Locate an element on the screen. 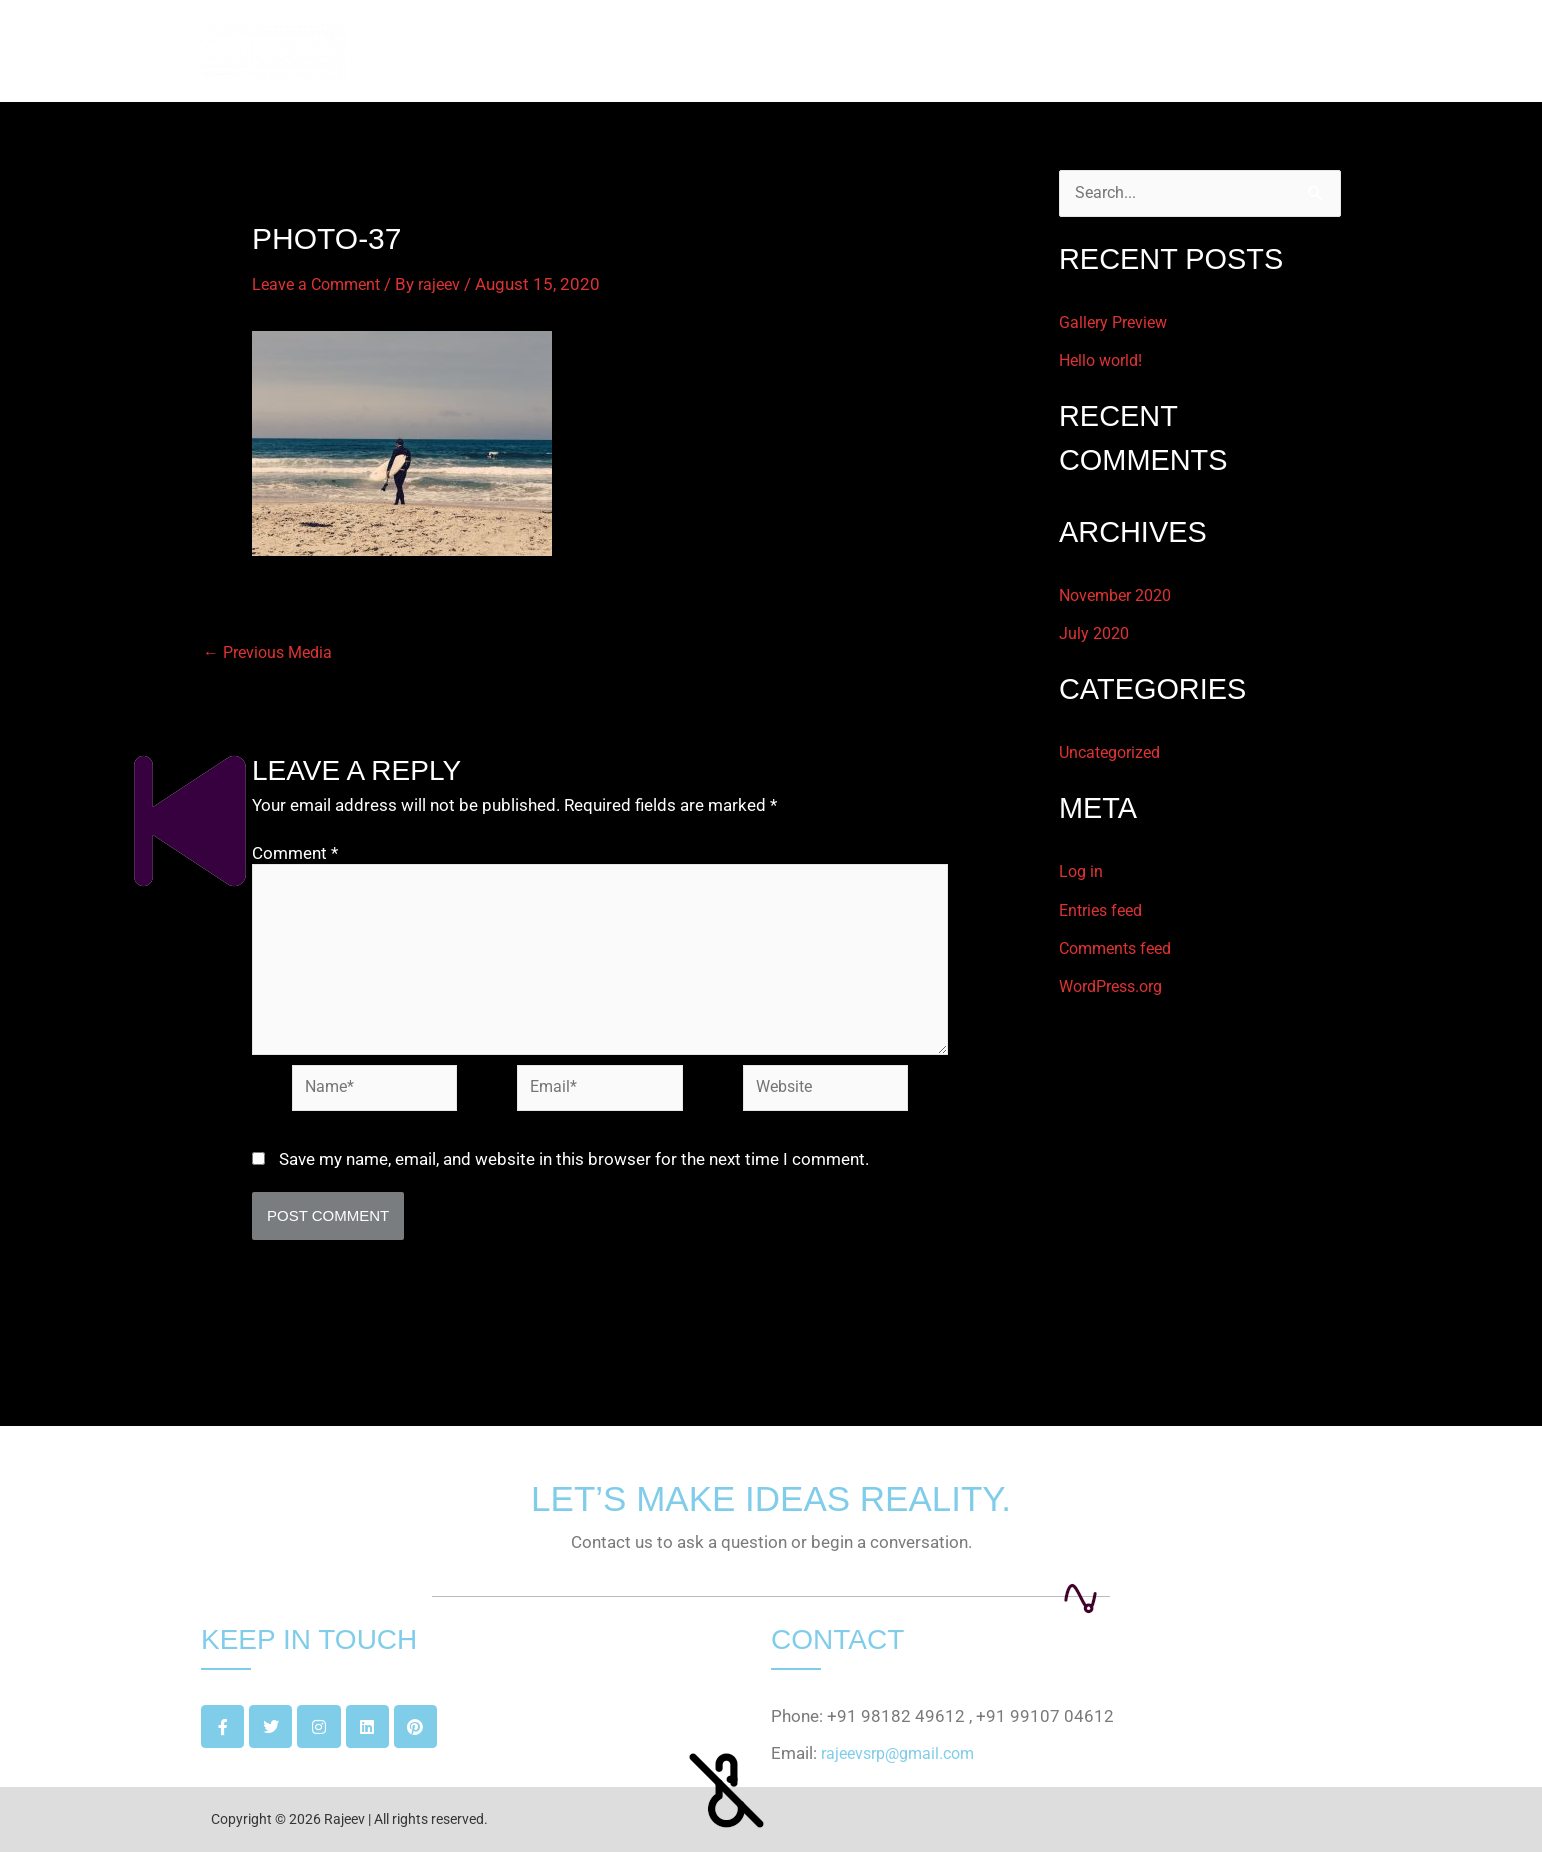 The height and width of the screenshot is (1852, 1542). go to previous track is located at coordinates (190, 821).